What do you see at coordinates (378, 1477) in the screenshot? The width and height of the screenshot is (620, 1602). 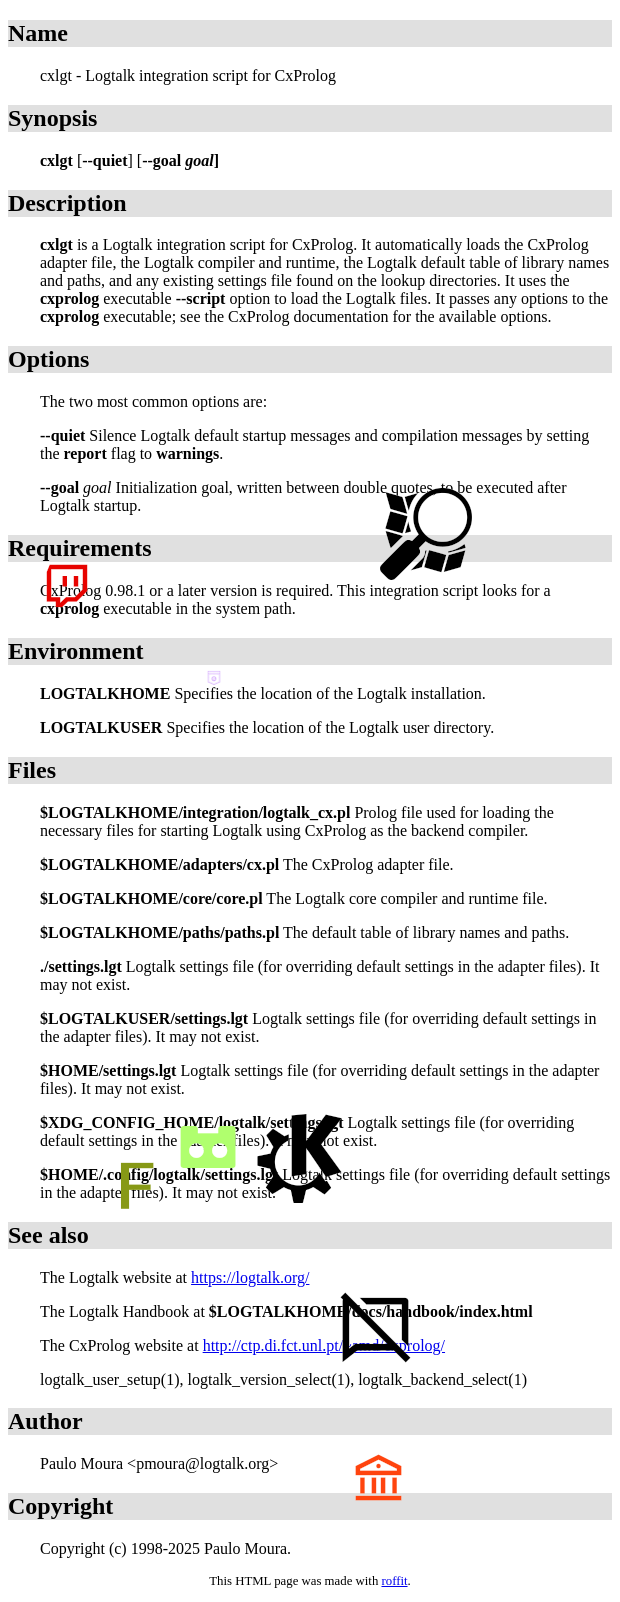 I see `access banking or financial services` at bounding box center [378, 1477].